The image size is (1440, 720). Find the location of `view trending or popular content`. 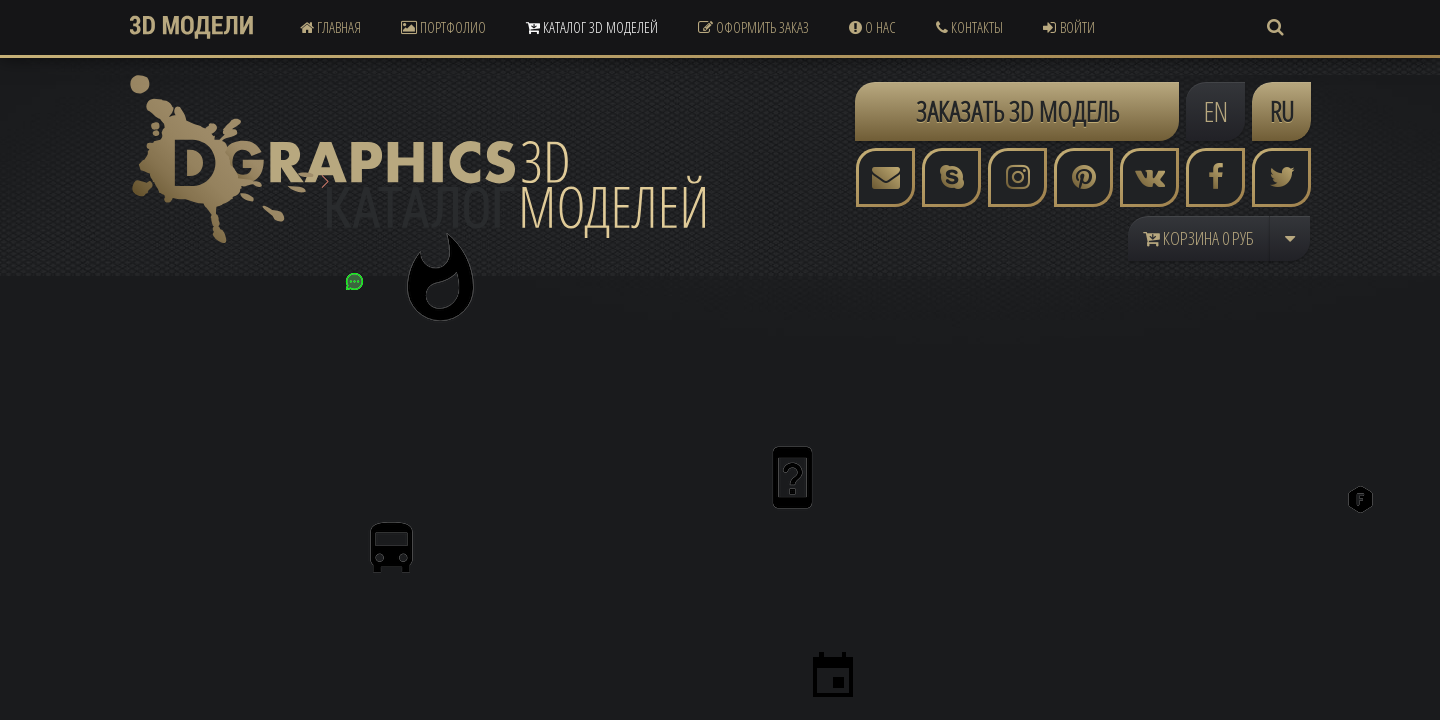

view trending or popular content is located at coordinates (440, 279).